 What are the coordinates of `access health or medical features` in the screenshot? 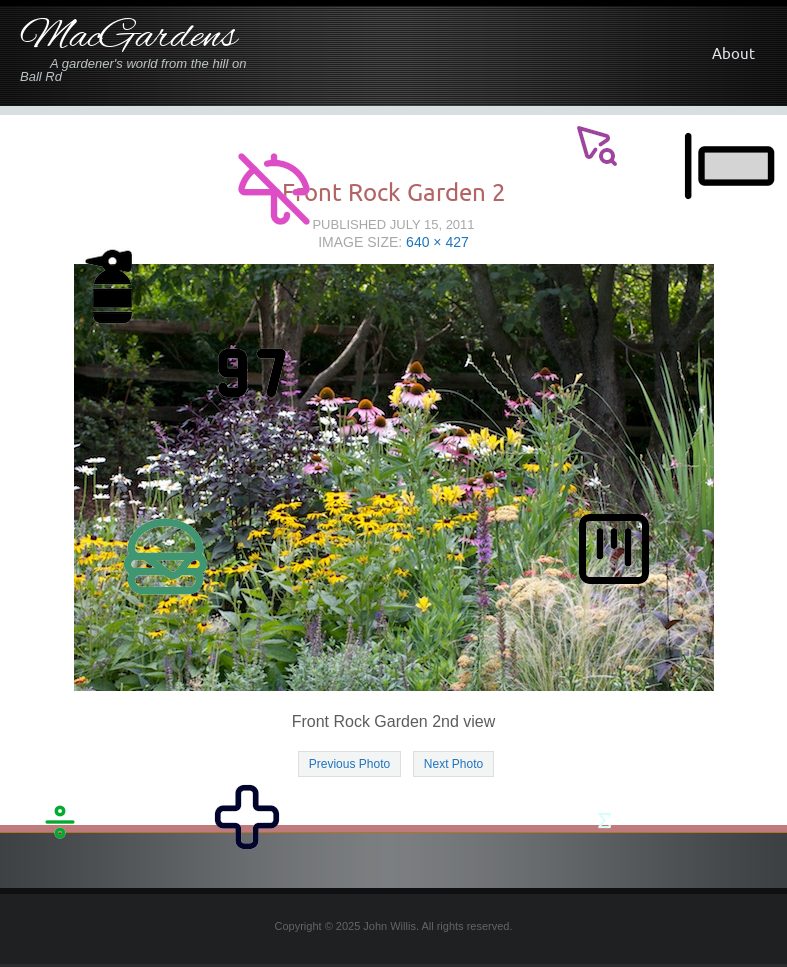 It's located at (247, 817).